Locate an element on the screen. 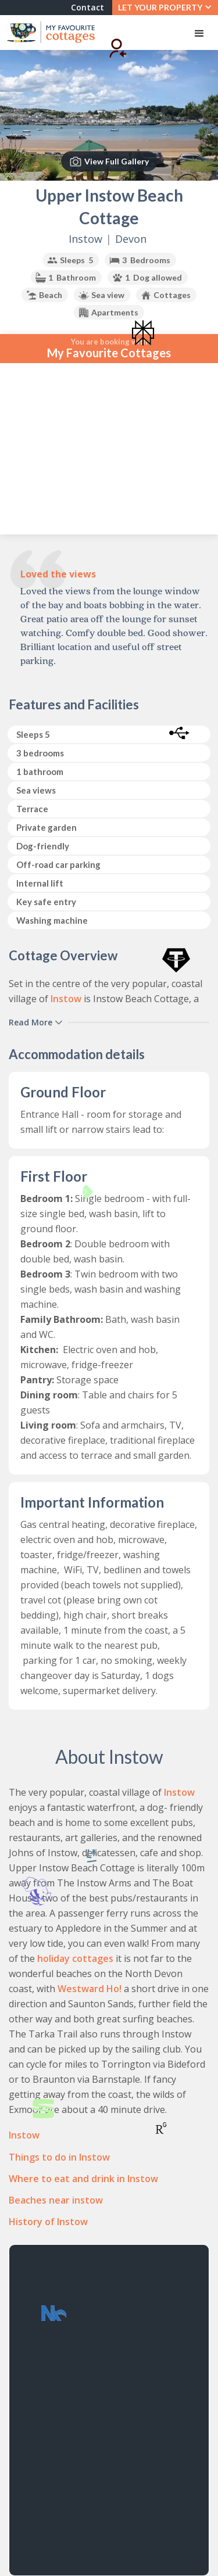  SEAT car brand logo is located at coordinates (43, 2108).